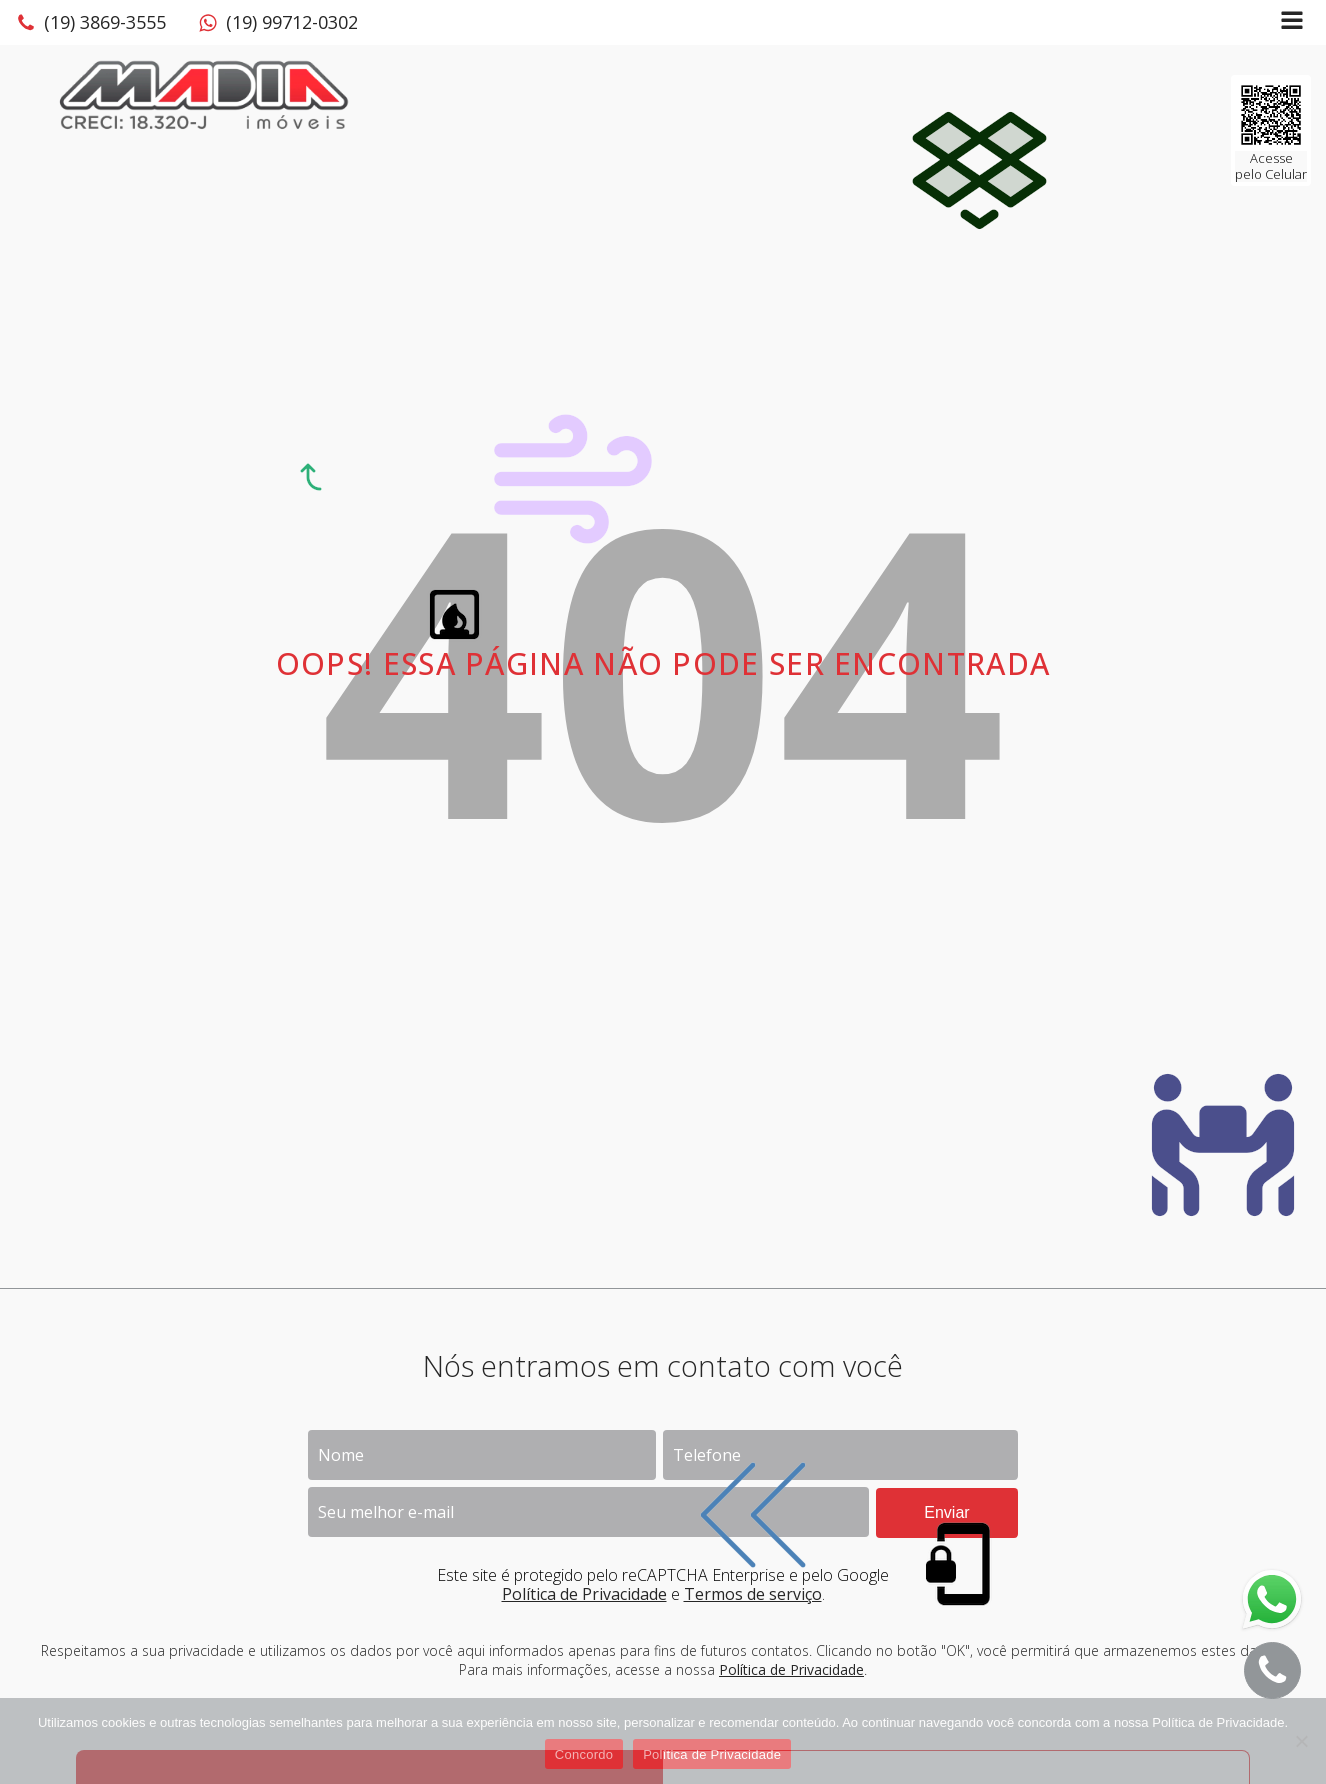  I want to click on team collaboration or shared task, so click(1223, 1145).